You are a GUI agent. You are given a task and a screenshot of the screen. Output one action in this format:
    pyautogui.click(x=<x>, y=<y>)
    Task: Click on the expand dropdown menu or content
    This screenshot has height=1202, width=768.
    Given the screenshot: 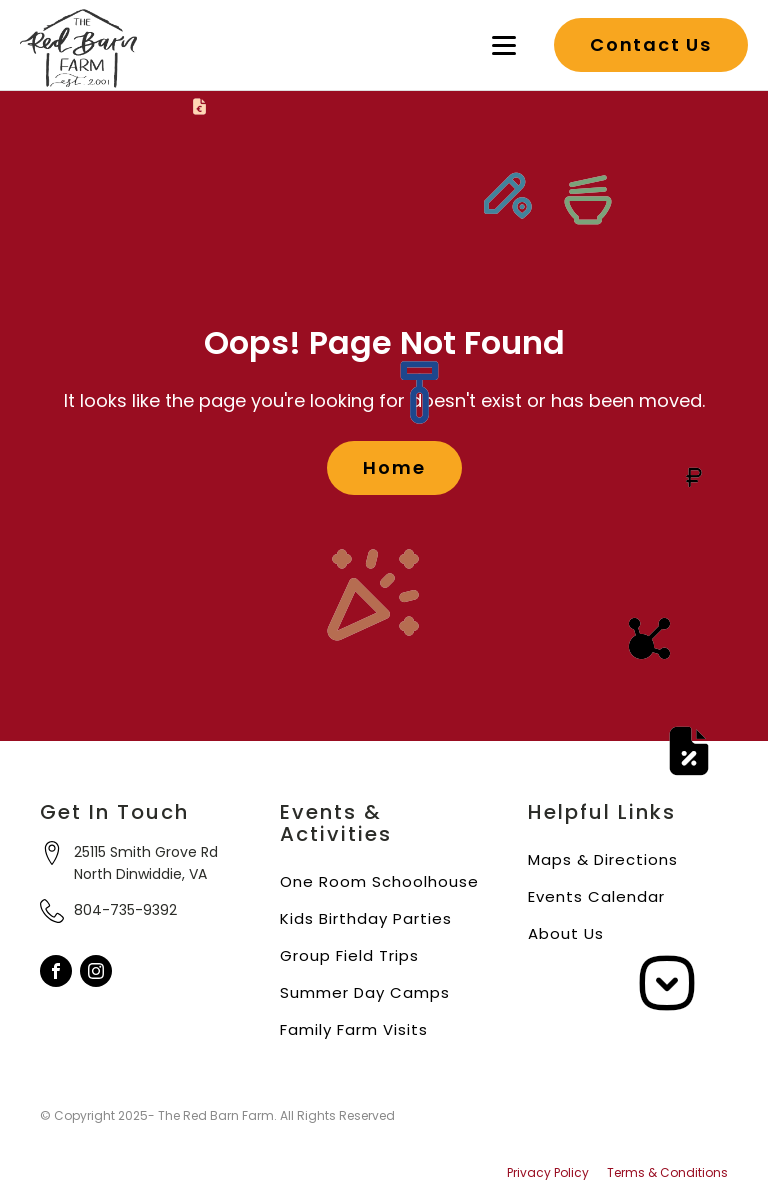 What is the action you would take?
    pyautogui.click(x=667, y=983)
    